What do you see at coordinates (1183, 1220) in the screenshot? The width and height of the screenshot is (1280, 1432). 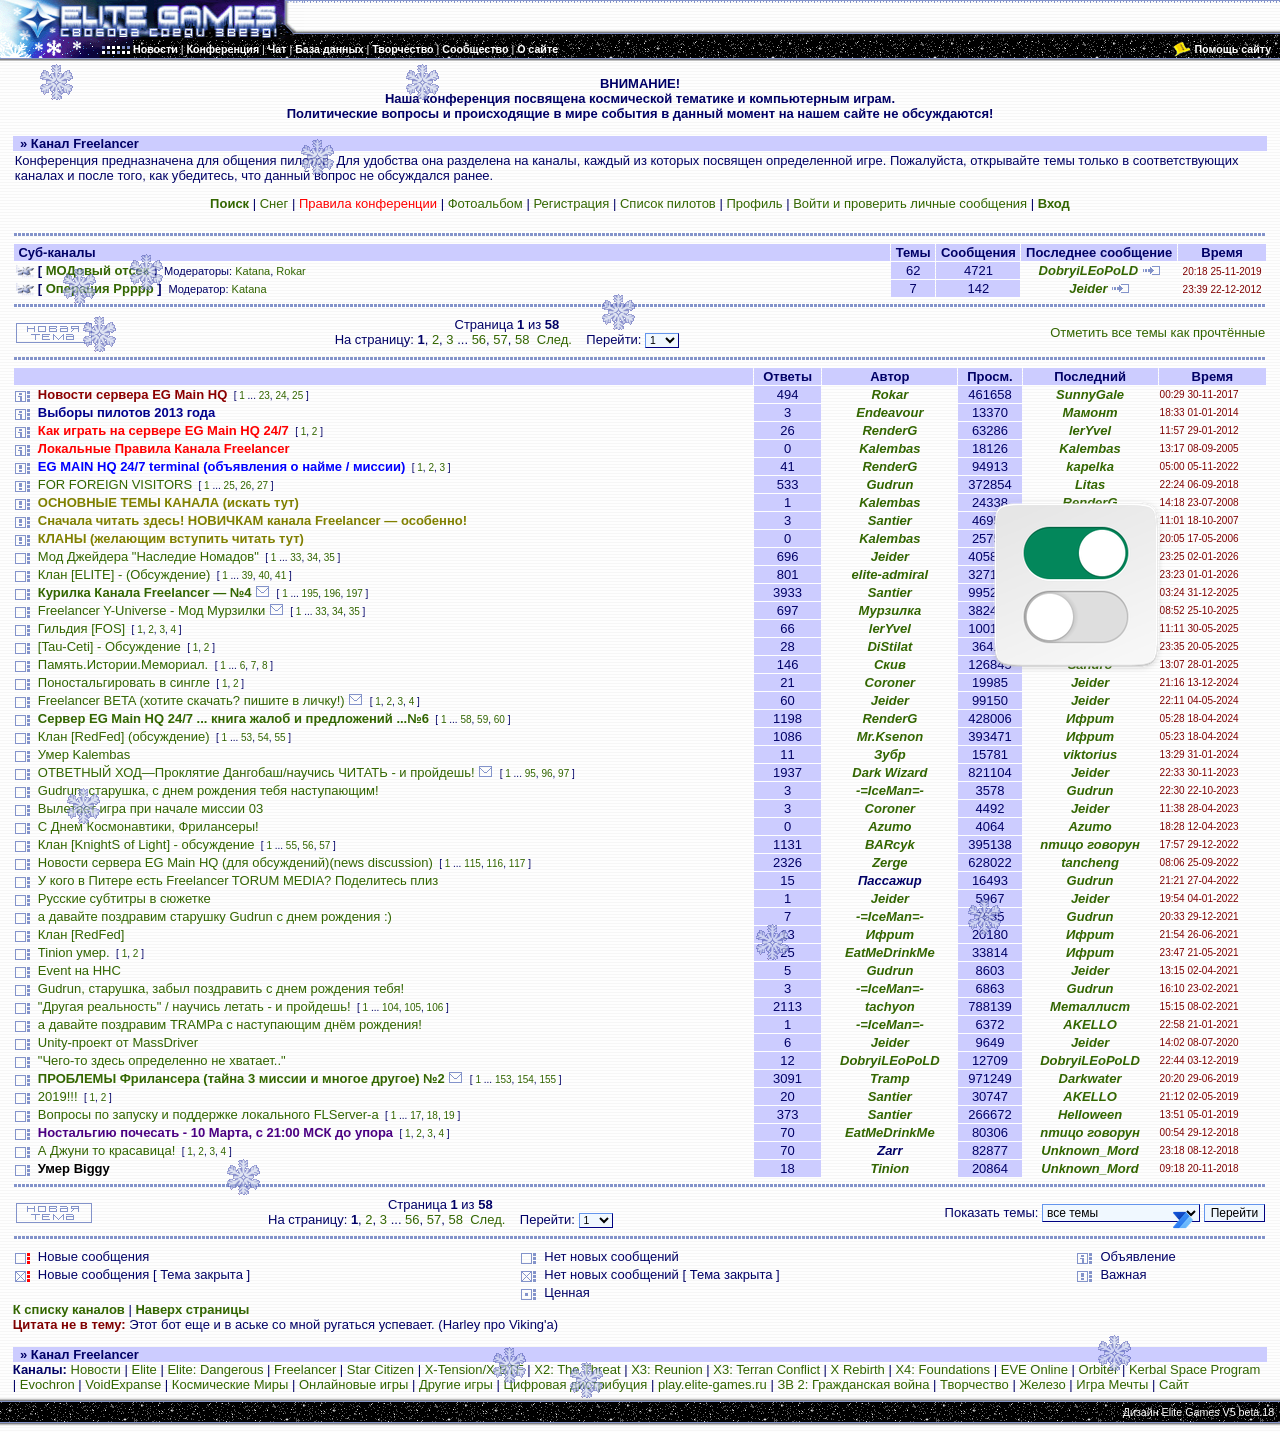 I see `open microsoft power automate` at bounding box center [1183, 1220].